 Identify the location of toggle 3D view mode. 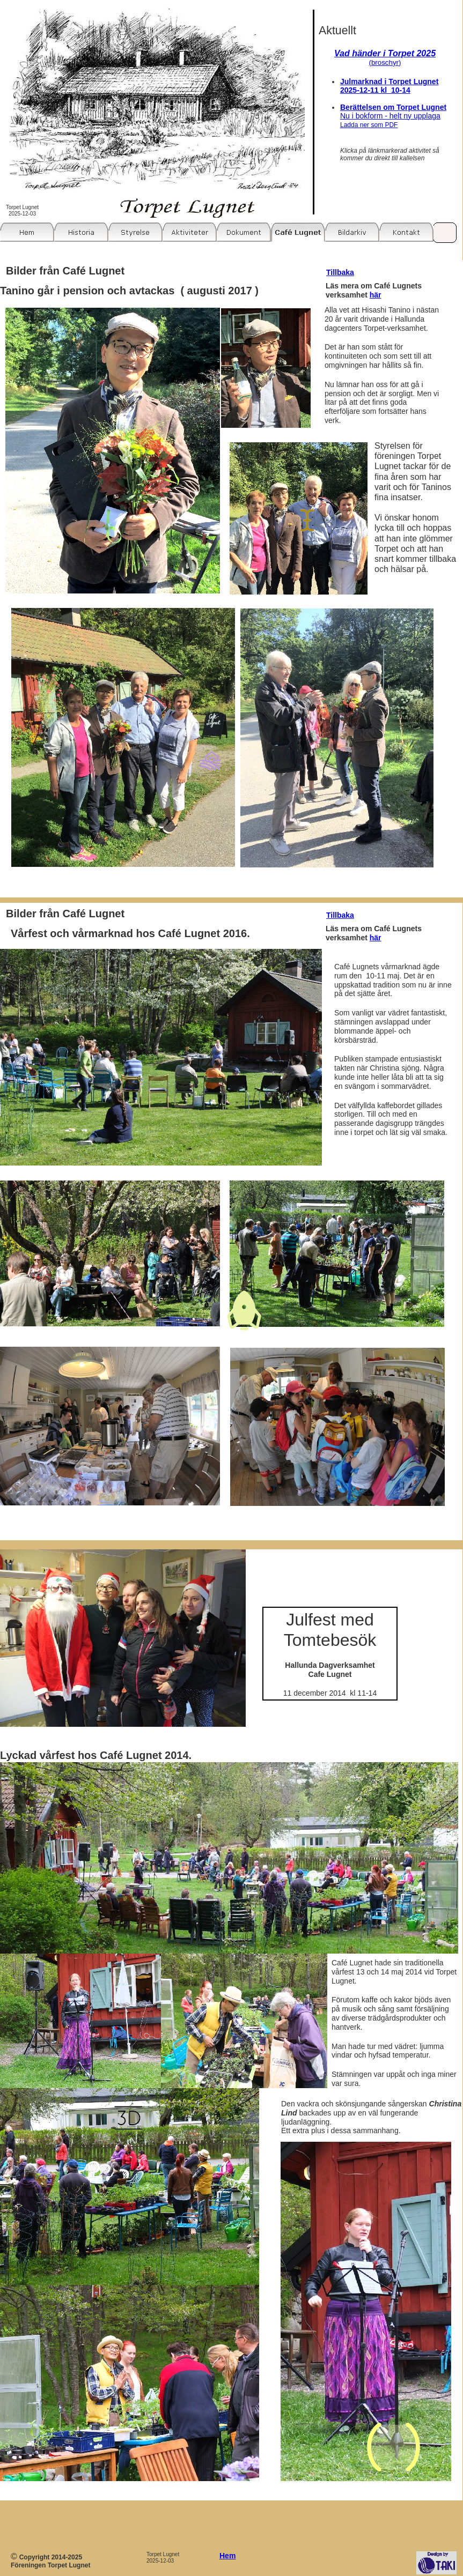
(128, 2118).